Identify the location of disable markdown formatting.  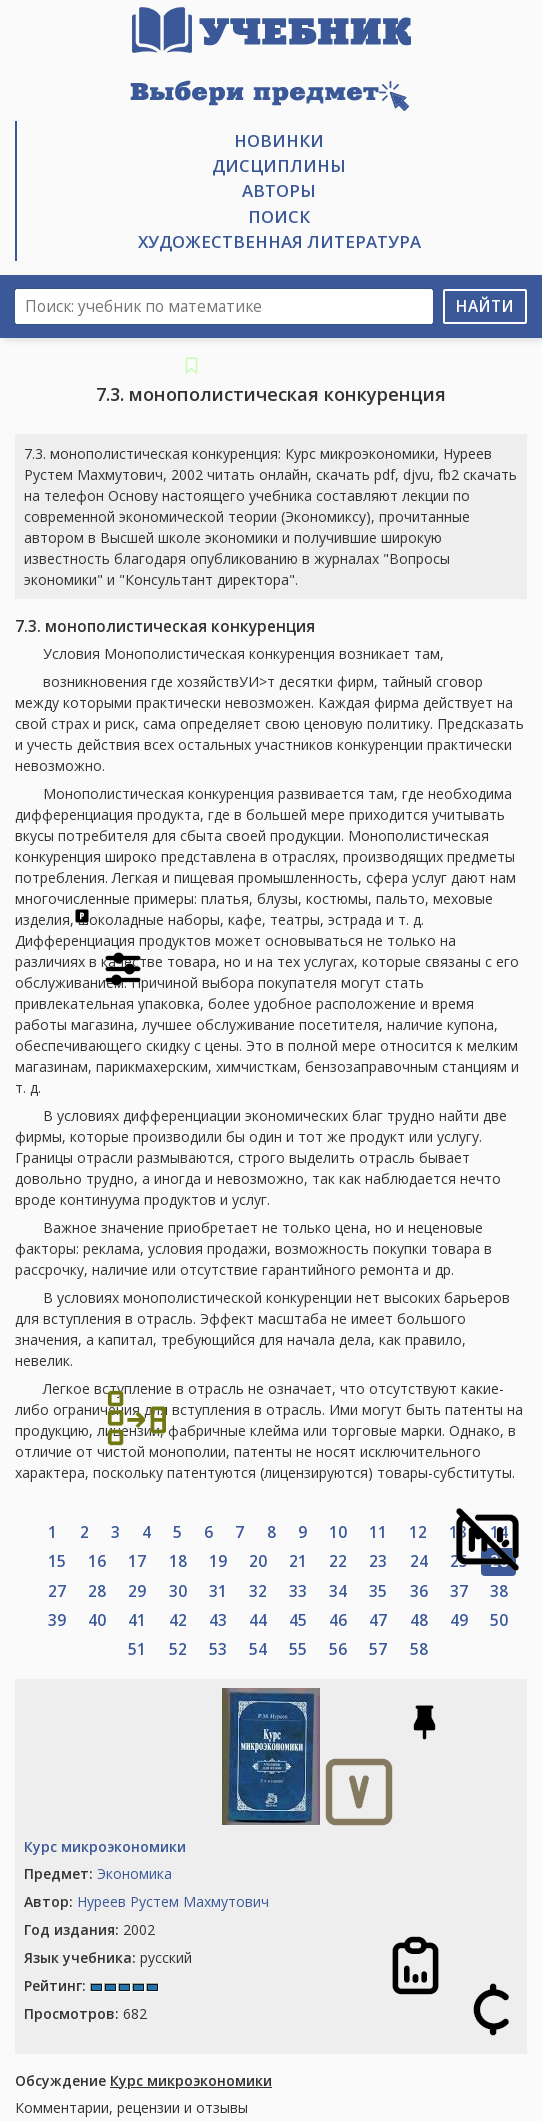
(487, 1539).